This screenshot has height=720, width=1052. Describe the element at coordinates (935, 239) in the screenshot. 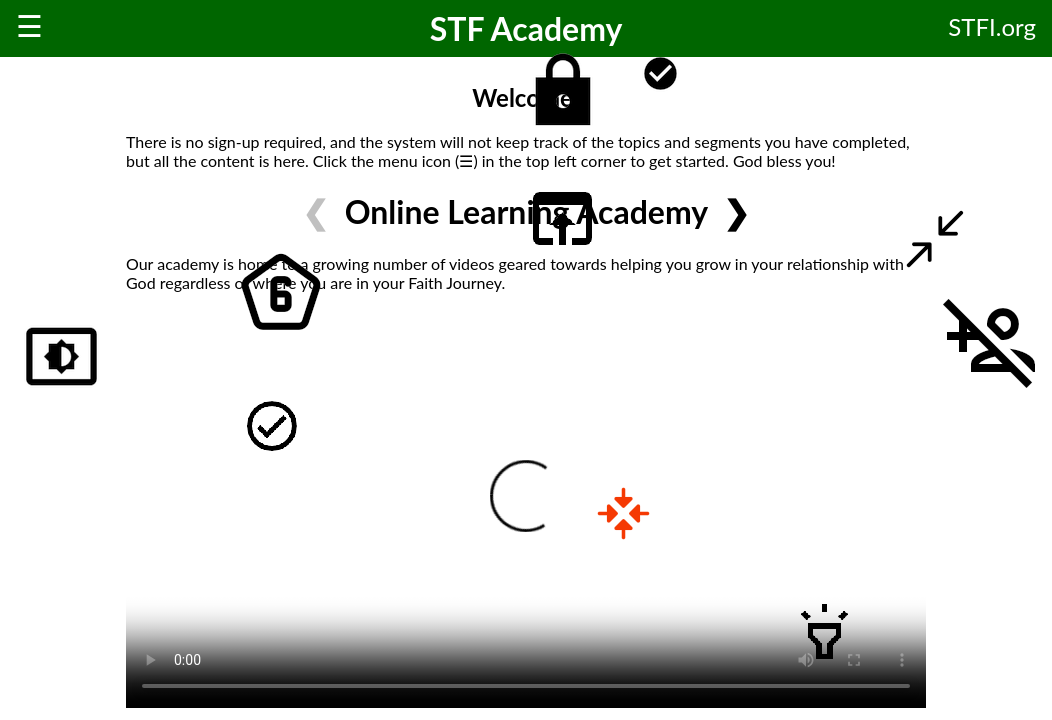

I see `collapse or minimize content` at that location.